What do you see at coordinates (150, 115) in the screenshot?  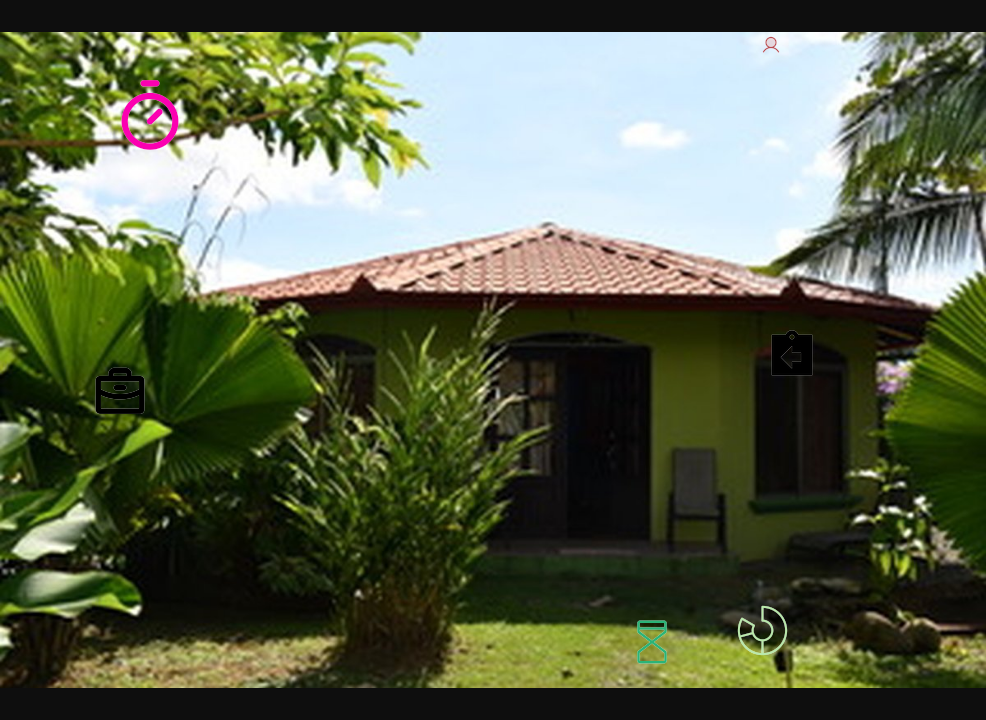 I see `start or set a timer` at bounding box center [150, 115].